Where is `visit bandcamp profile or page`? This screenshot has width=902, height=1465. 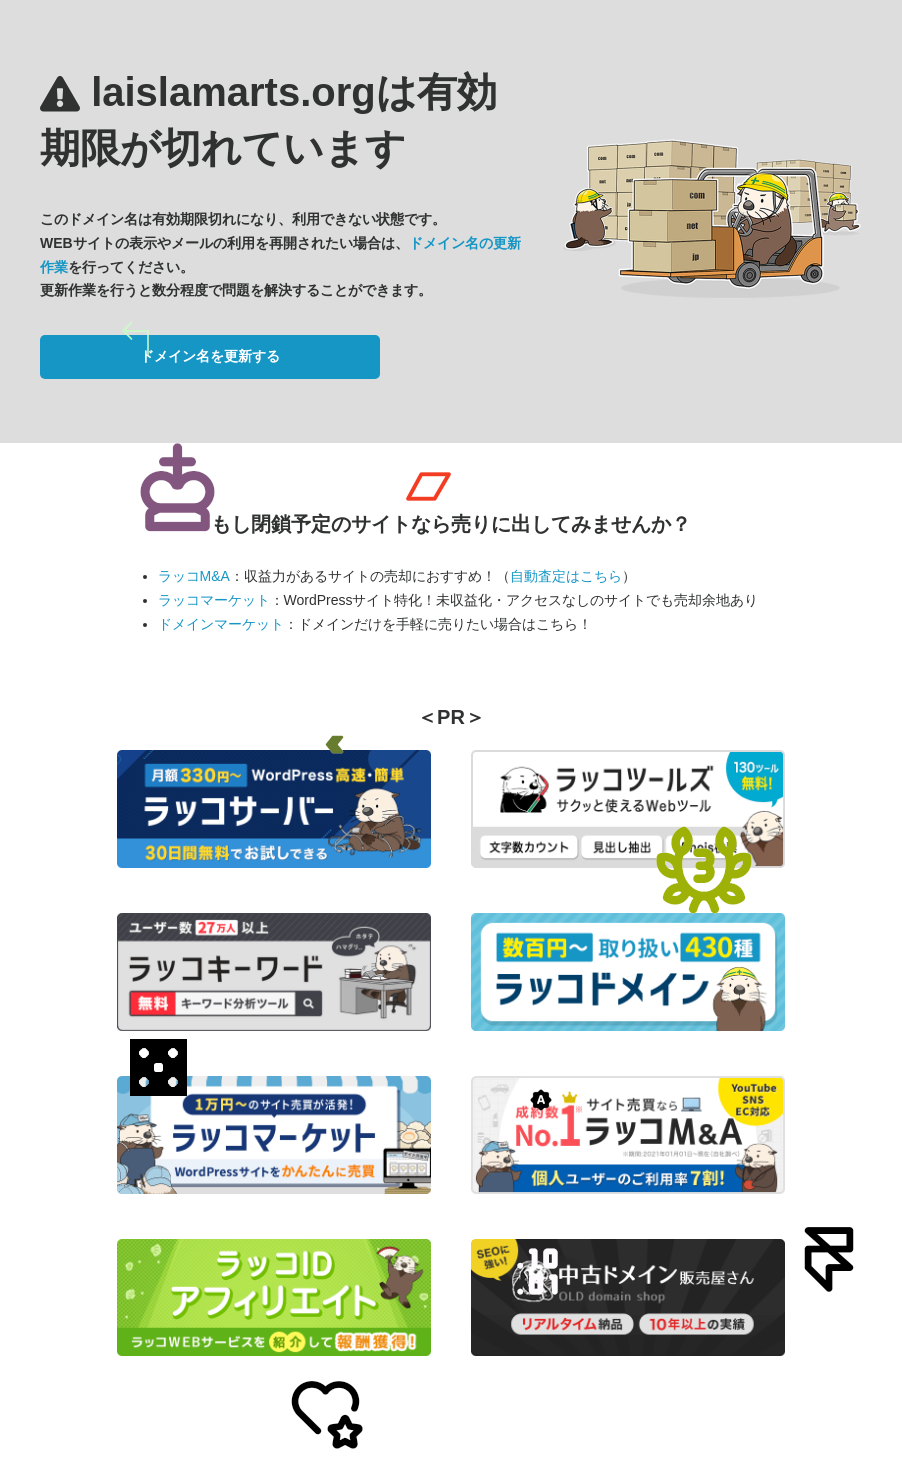
visit bandcamp profile or page is located at coordinates (428, 486).